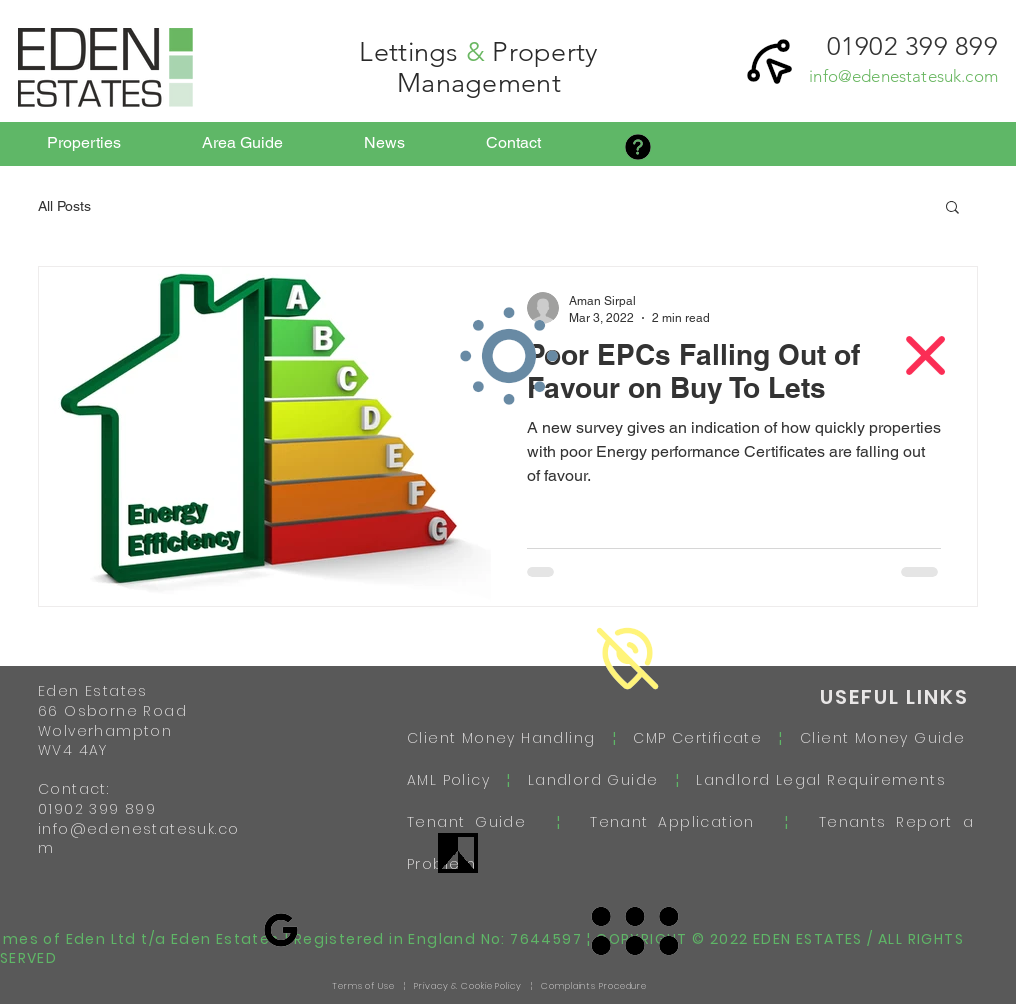 Image resolution: width=1016 pixels, height=1004 pixels. I want to click on apply black and white filter to image, so click(458, 853).